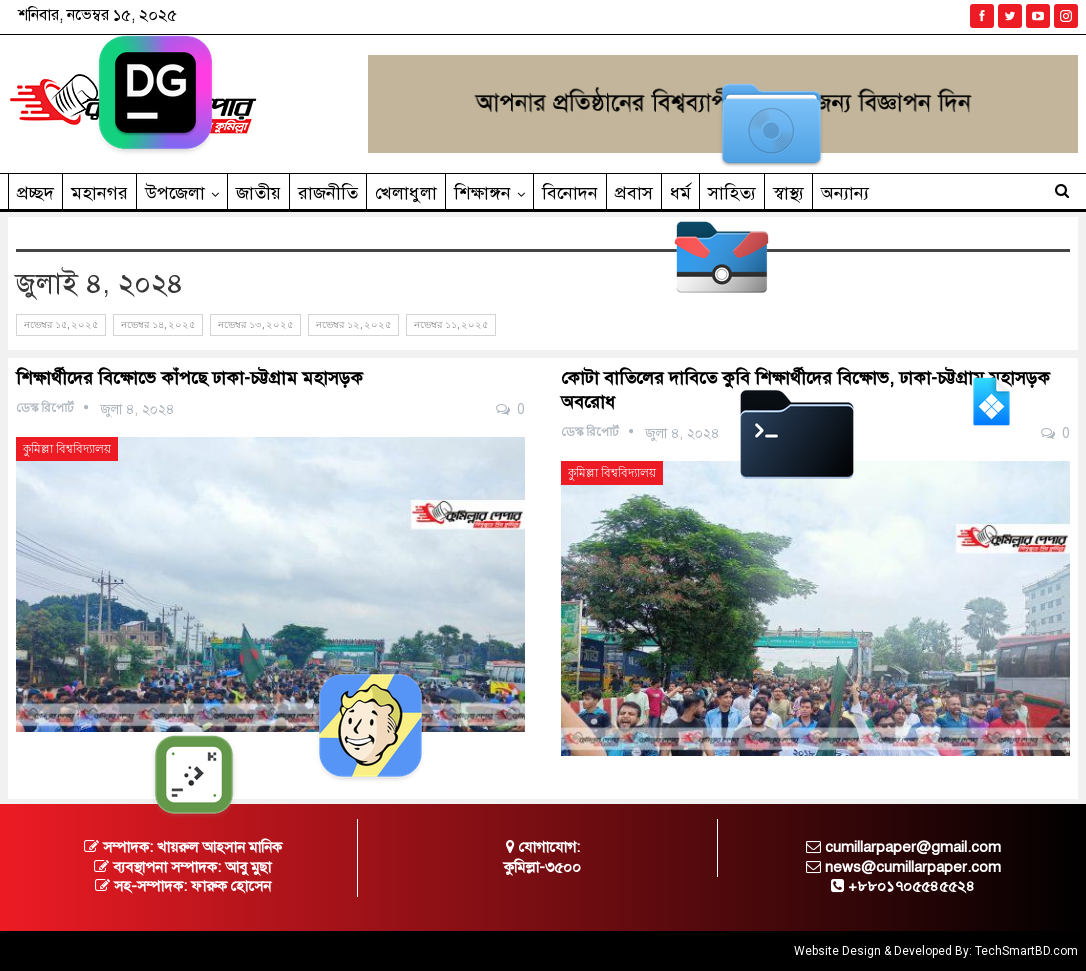 The image size is (1086, 971). I want to click on windows control panel file running through wine compatibility layer, so click(991, 402).